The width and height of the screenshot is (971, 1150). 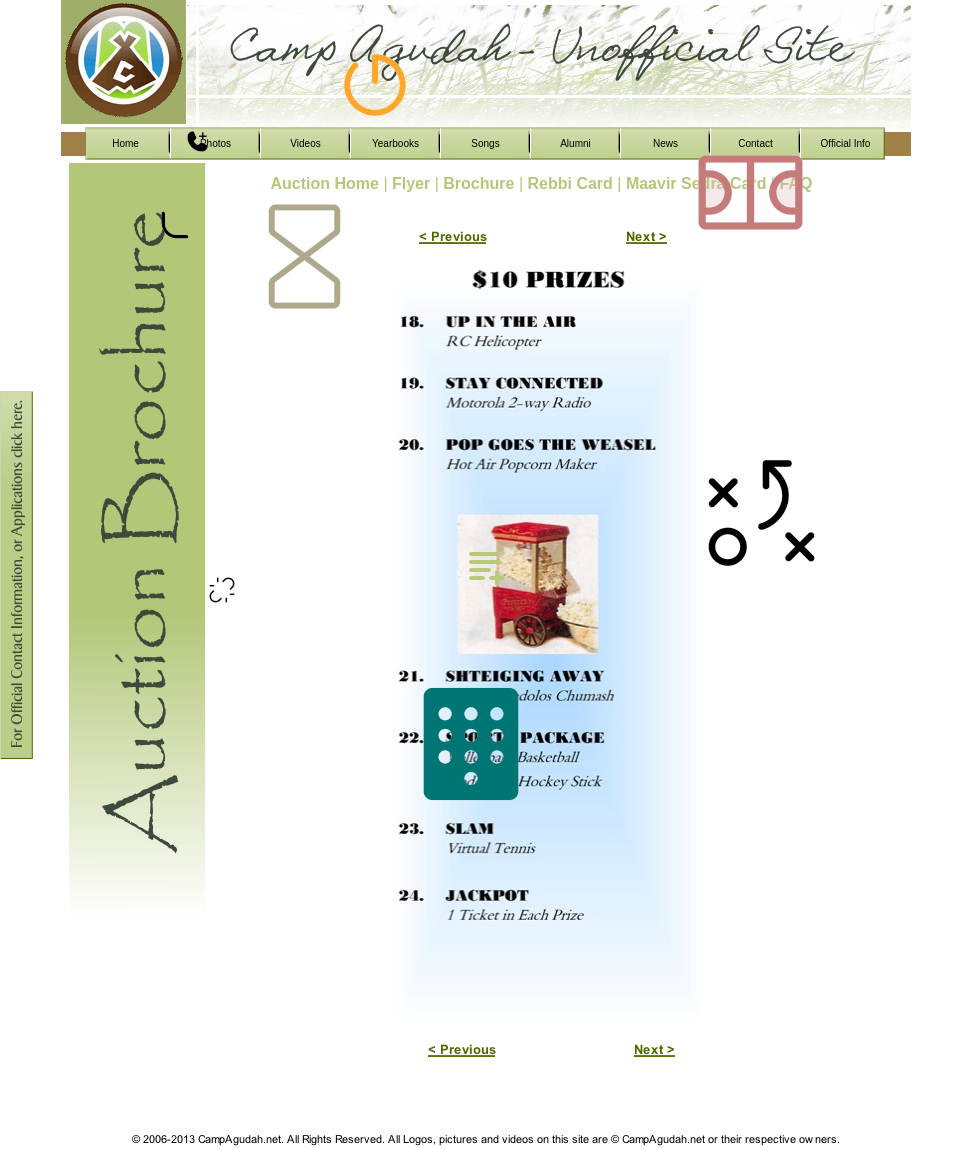 What do you see at coordinates (222, 590) in the screenshot?
I see `unlink or disconnect a connection` at bounding box center [222, 590].